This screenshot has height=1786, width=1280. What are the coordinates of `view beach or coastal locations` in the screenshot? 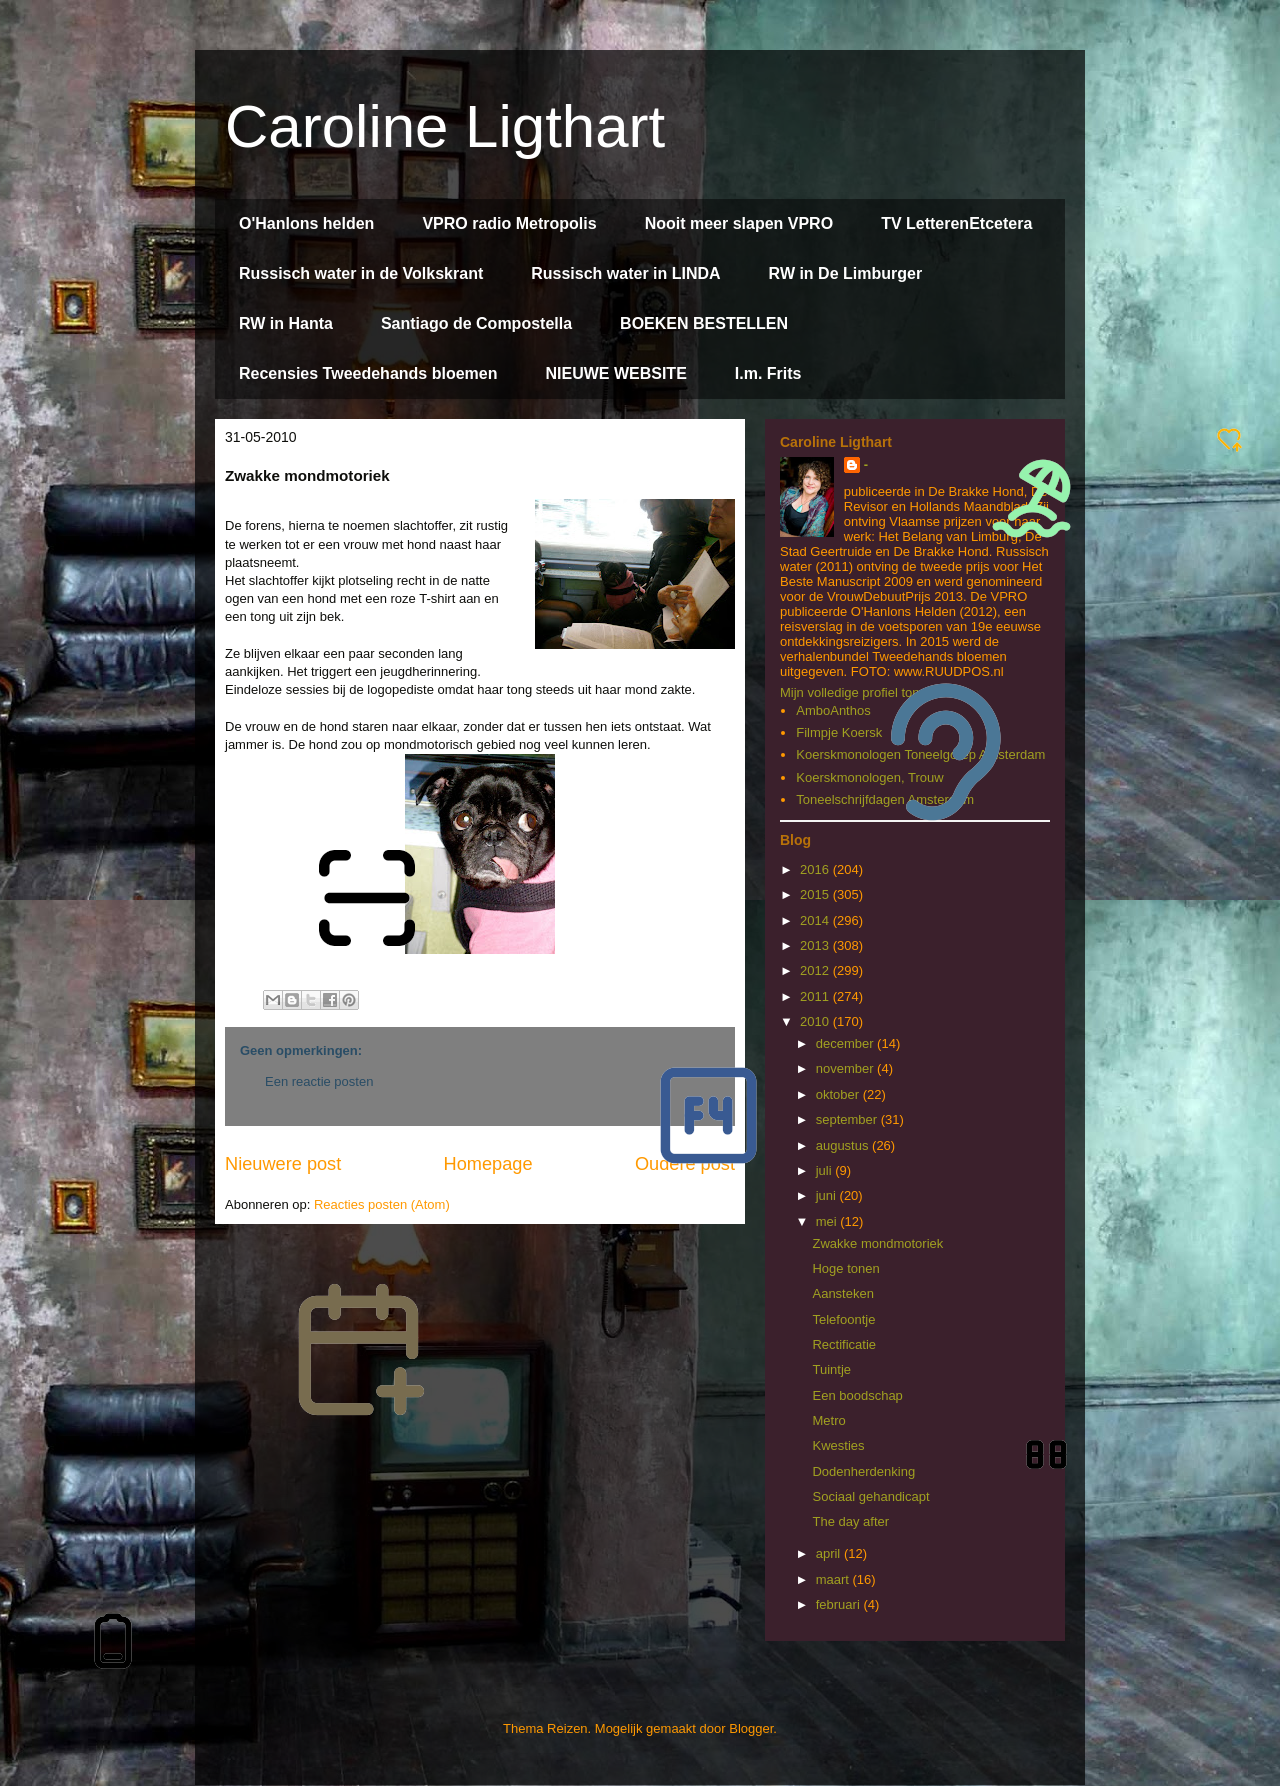 It's located at (1031, 498).